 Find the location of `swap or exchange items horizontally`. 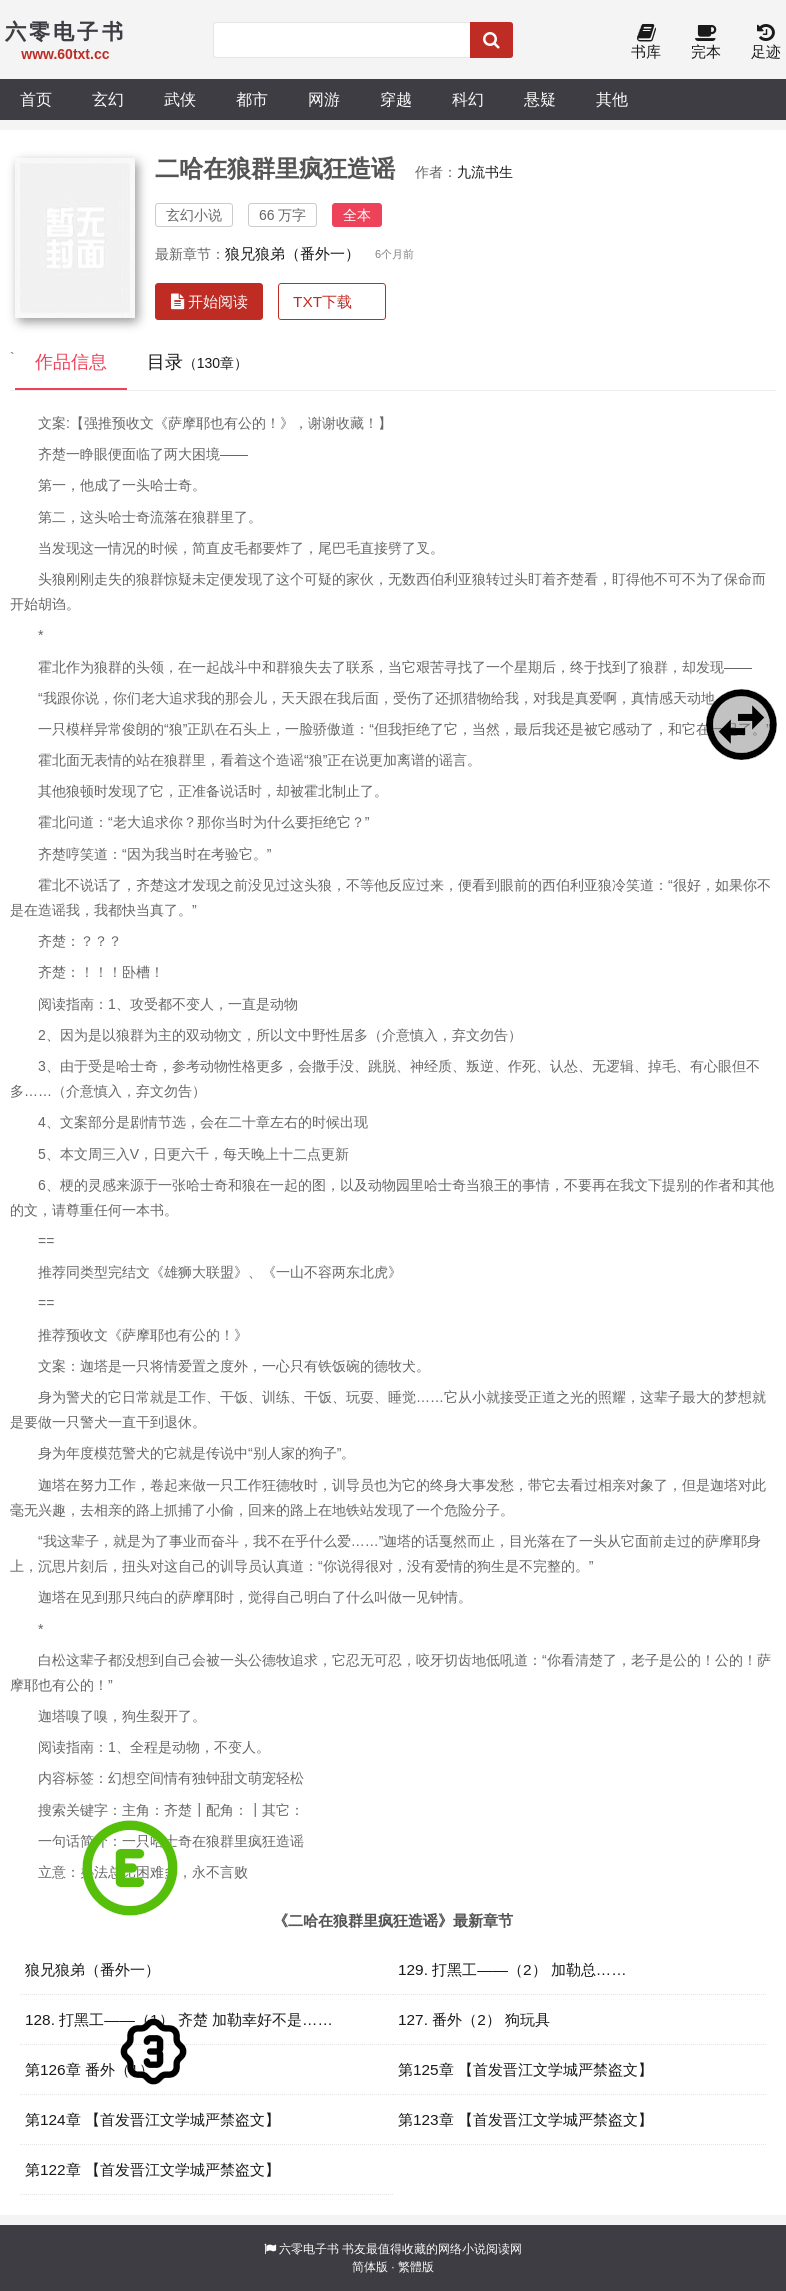

swap or exchange items horizontally is located at coordinates (741, 724).